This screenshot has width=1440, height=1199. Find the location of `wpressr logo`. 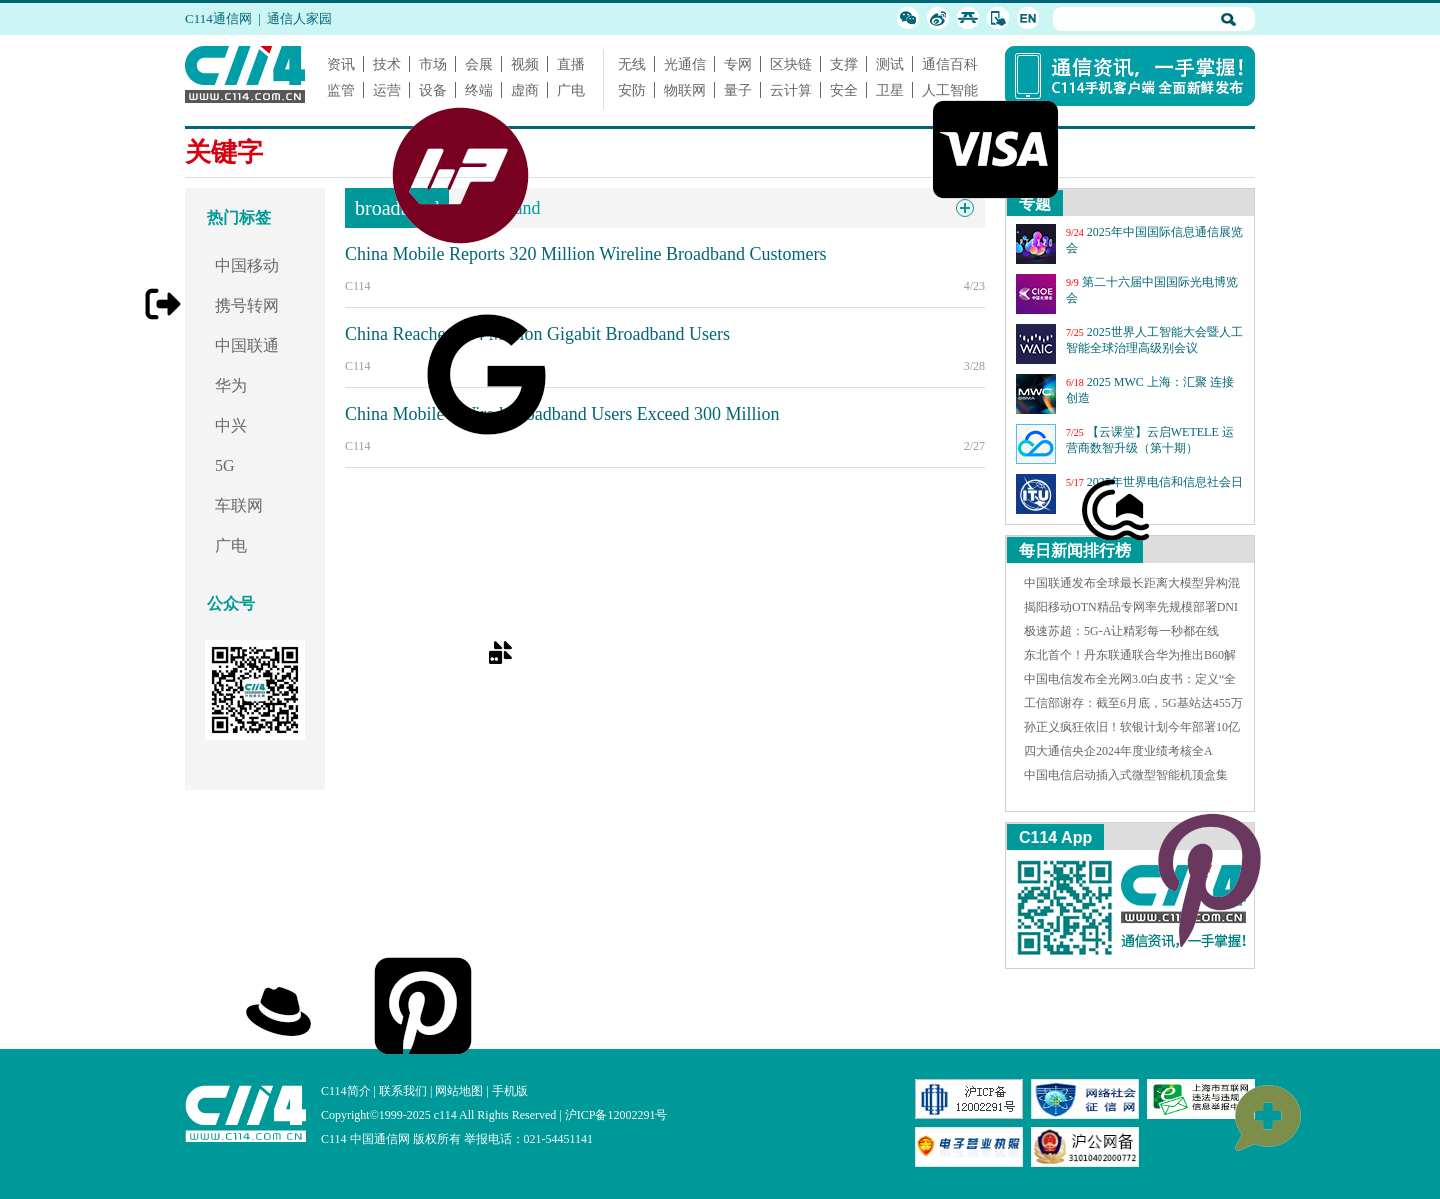

wpressr logo is located at coordinates (460, 175).